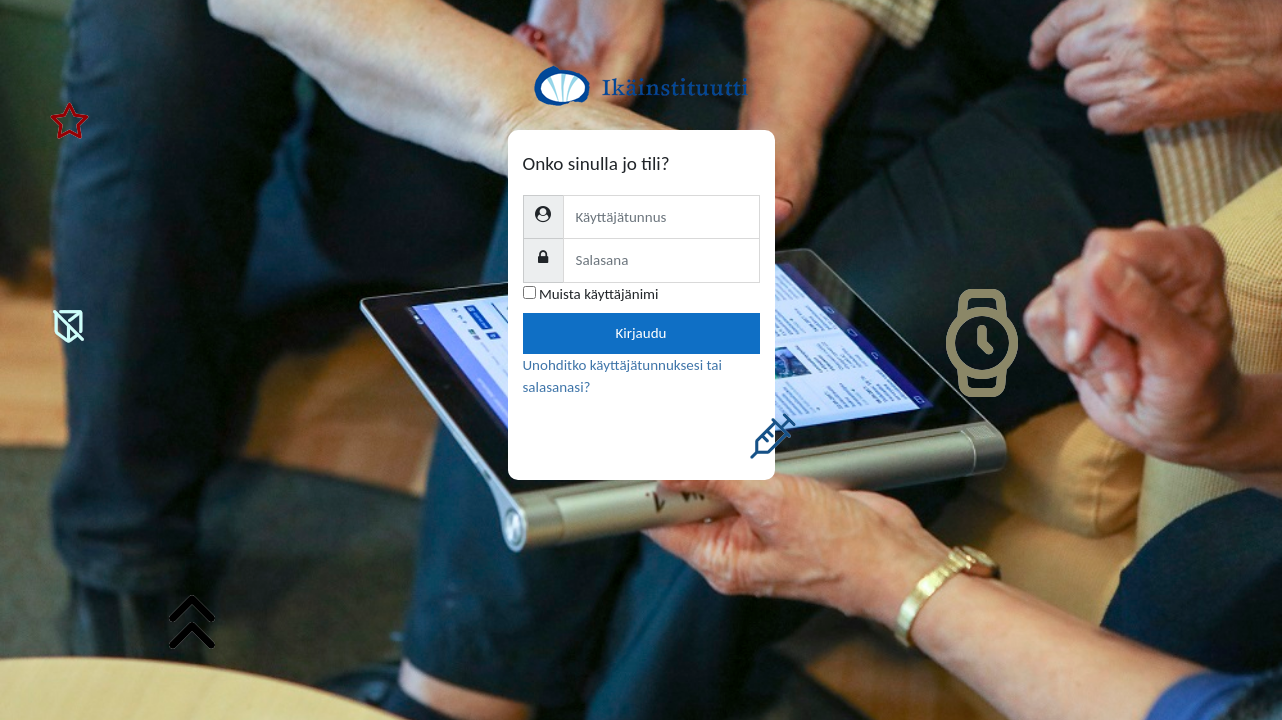 The width and height of the screenshot is (1282, 720). Describe the element at coordinates (773, 436) in the screenshot. I see `access medical or health-related features` at that location.